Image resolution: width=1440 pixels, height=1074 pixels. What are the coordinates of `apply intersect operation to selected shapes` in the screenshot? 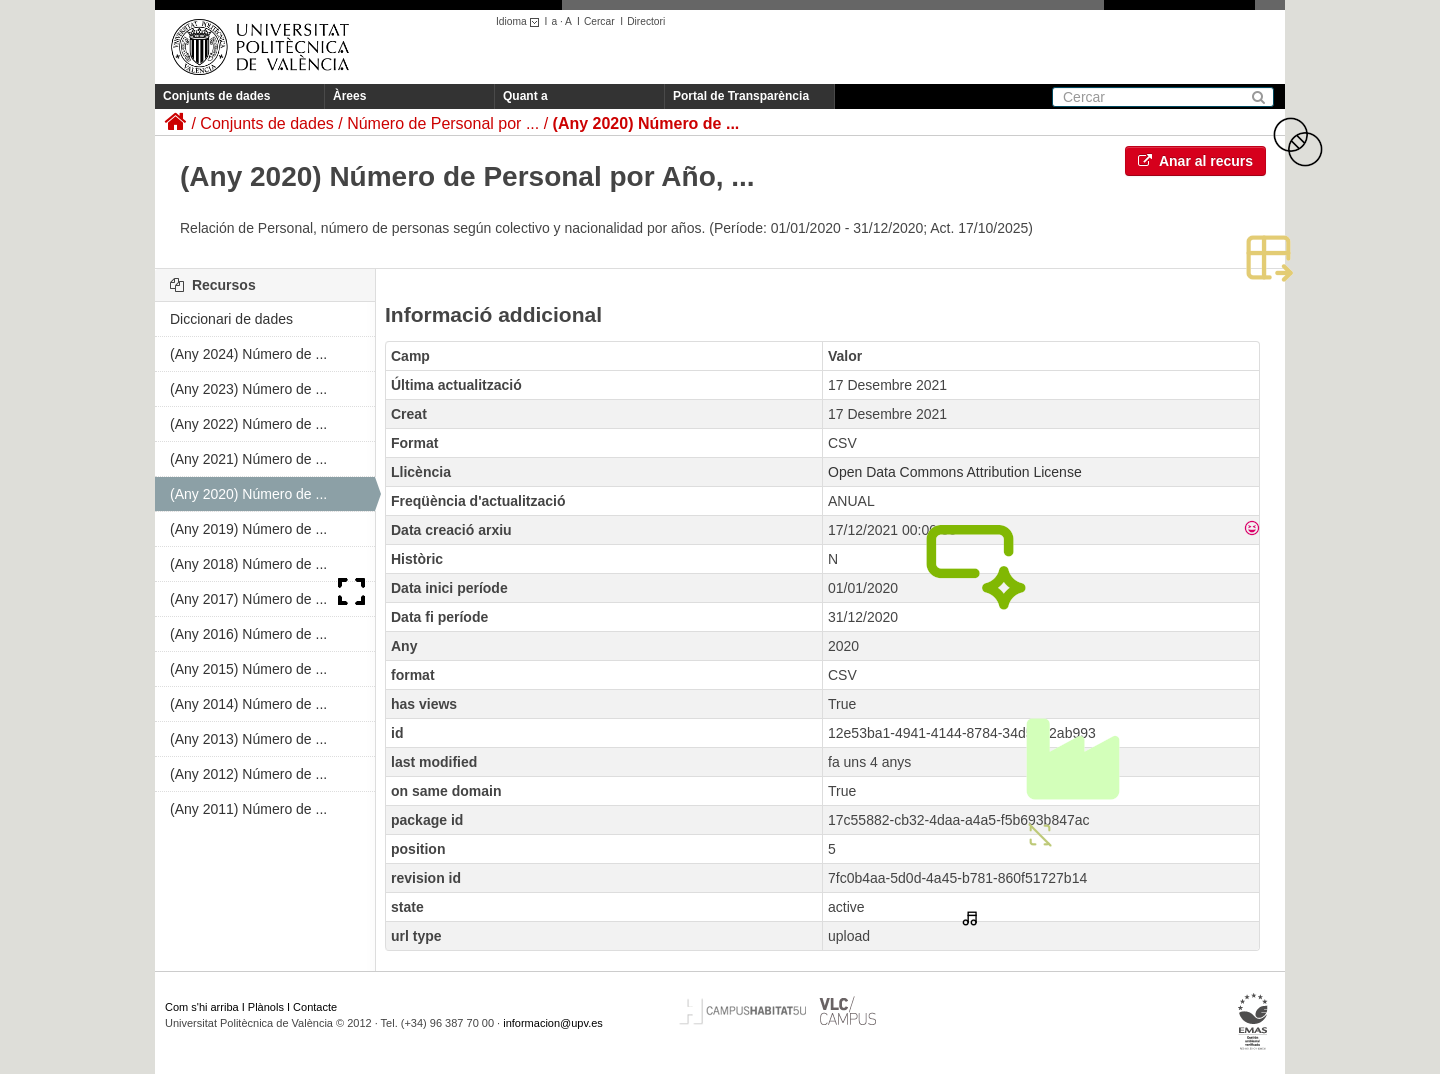 It's located at (1298, 142).